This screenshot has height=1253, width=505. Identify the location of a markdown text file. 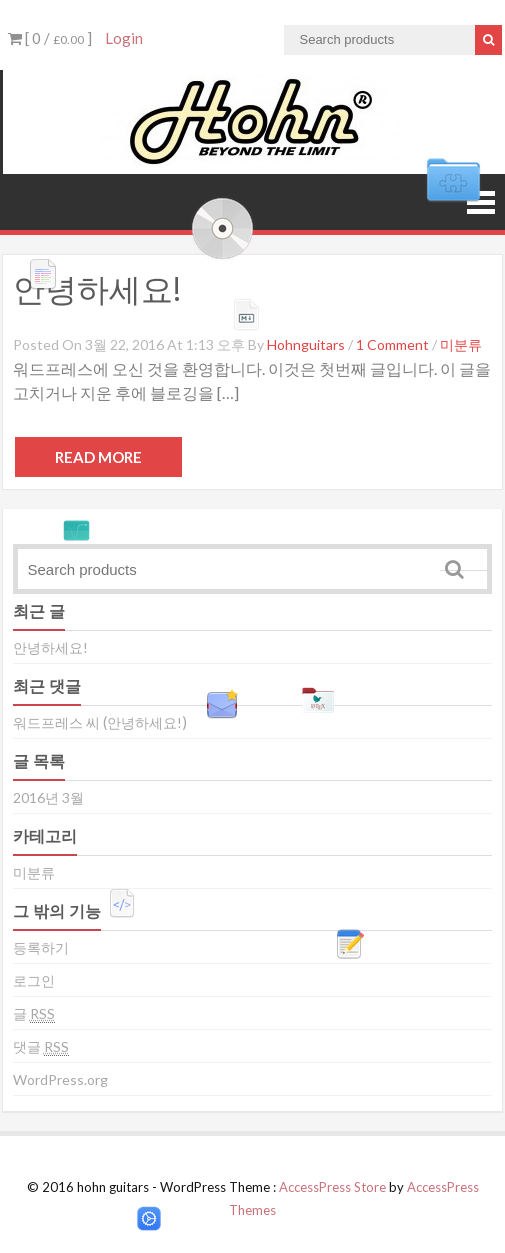
(246, 314).